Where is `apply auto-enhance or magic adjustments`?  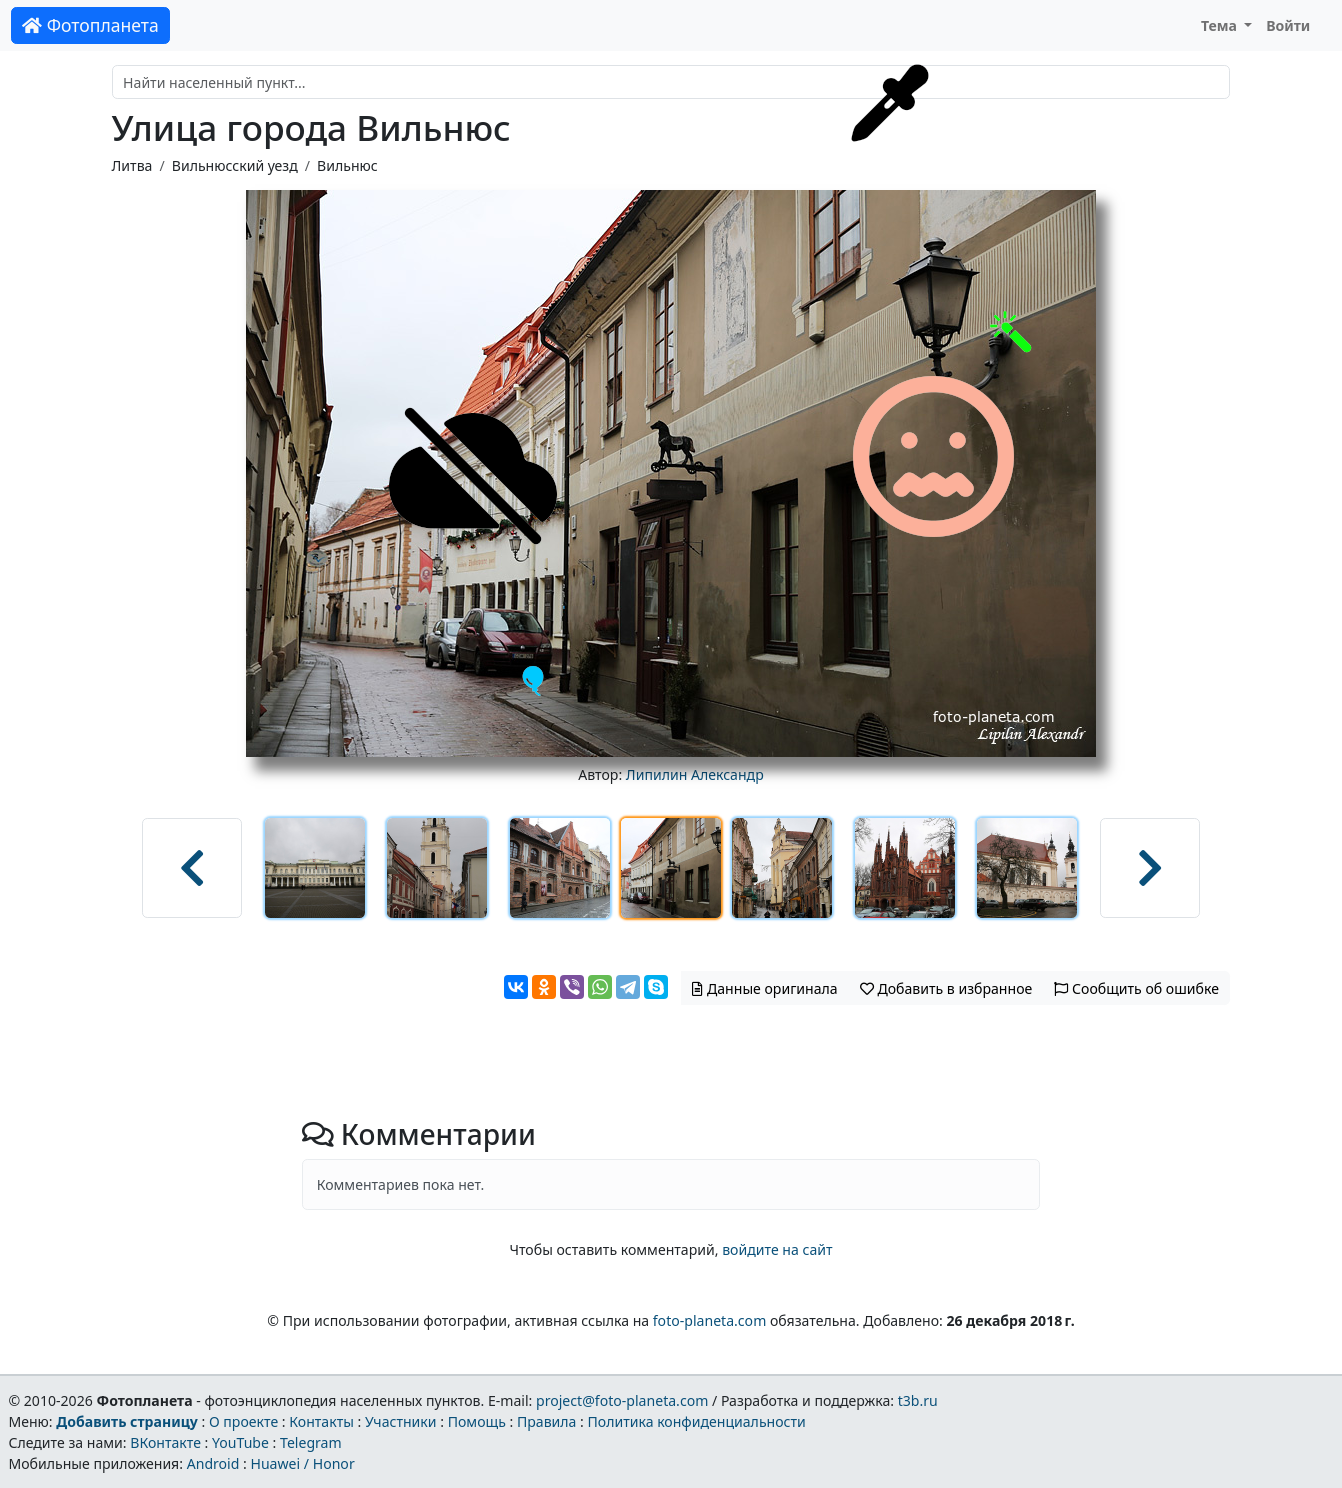 apply auto-enhance or magic adjustments is located at coordinates (1011, 332).